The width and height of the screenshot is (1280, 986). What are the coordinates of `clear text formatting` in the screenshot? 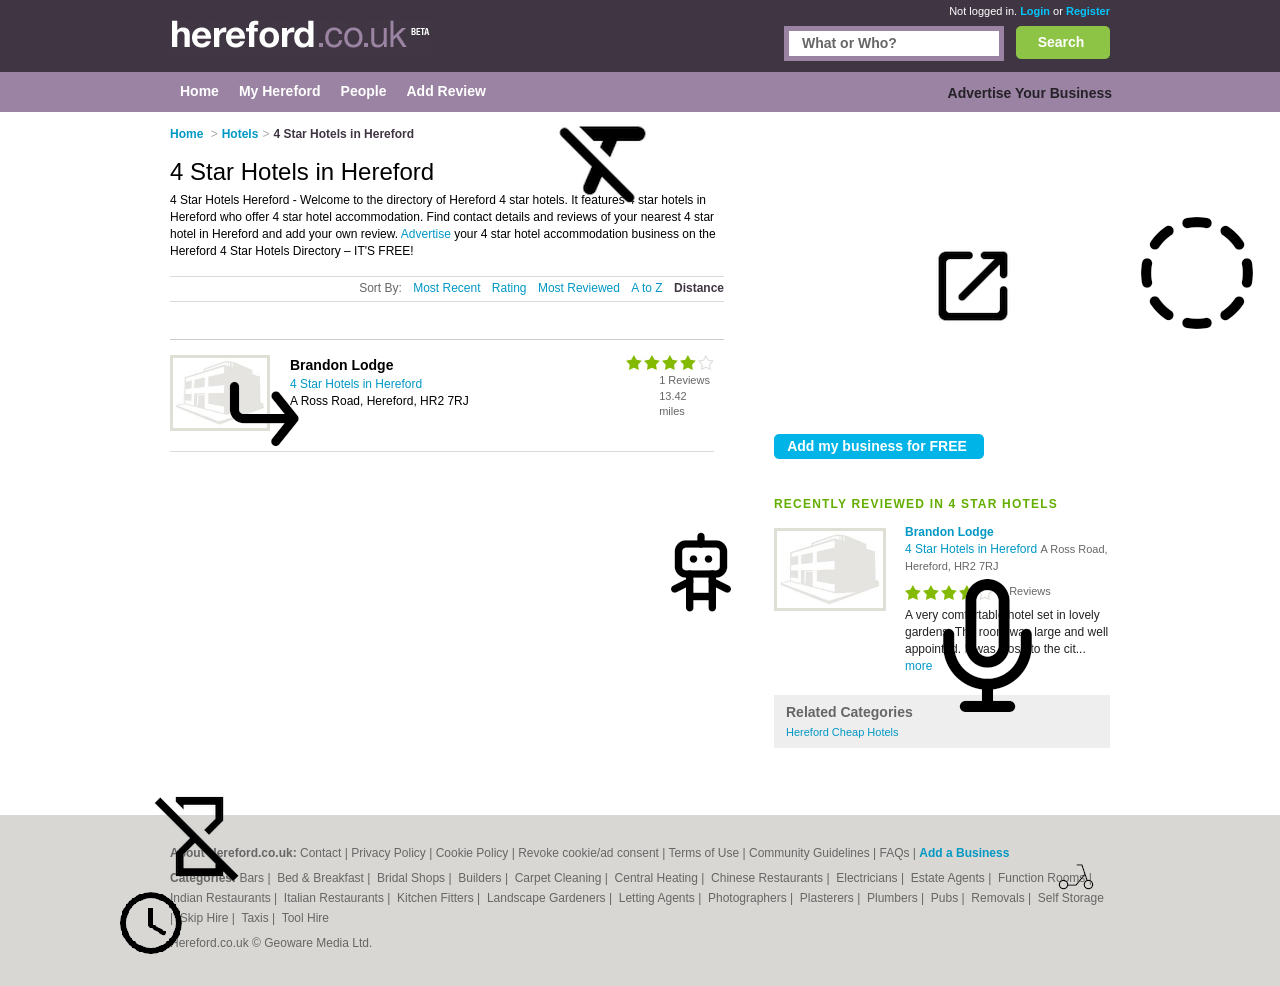 It's located at (606, 160).